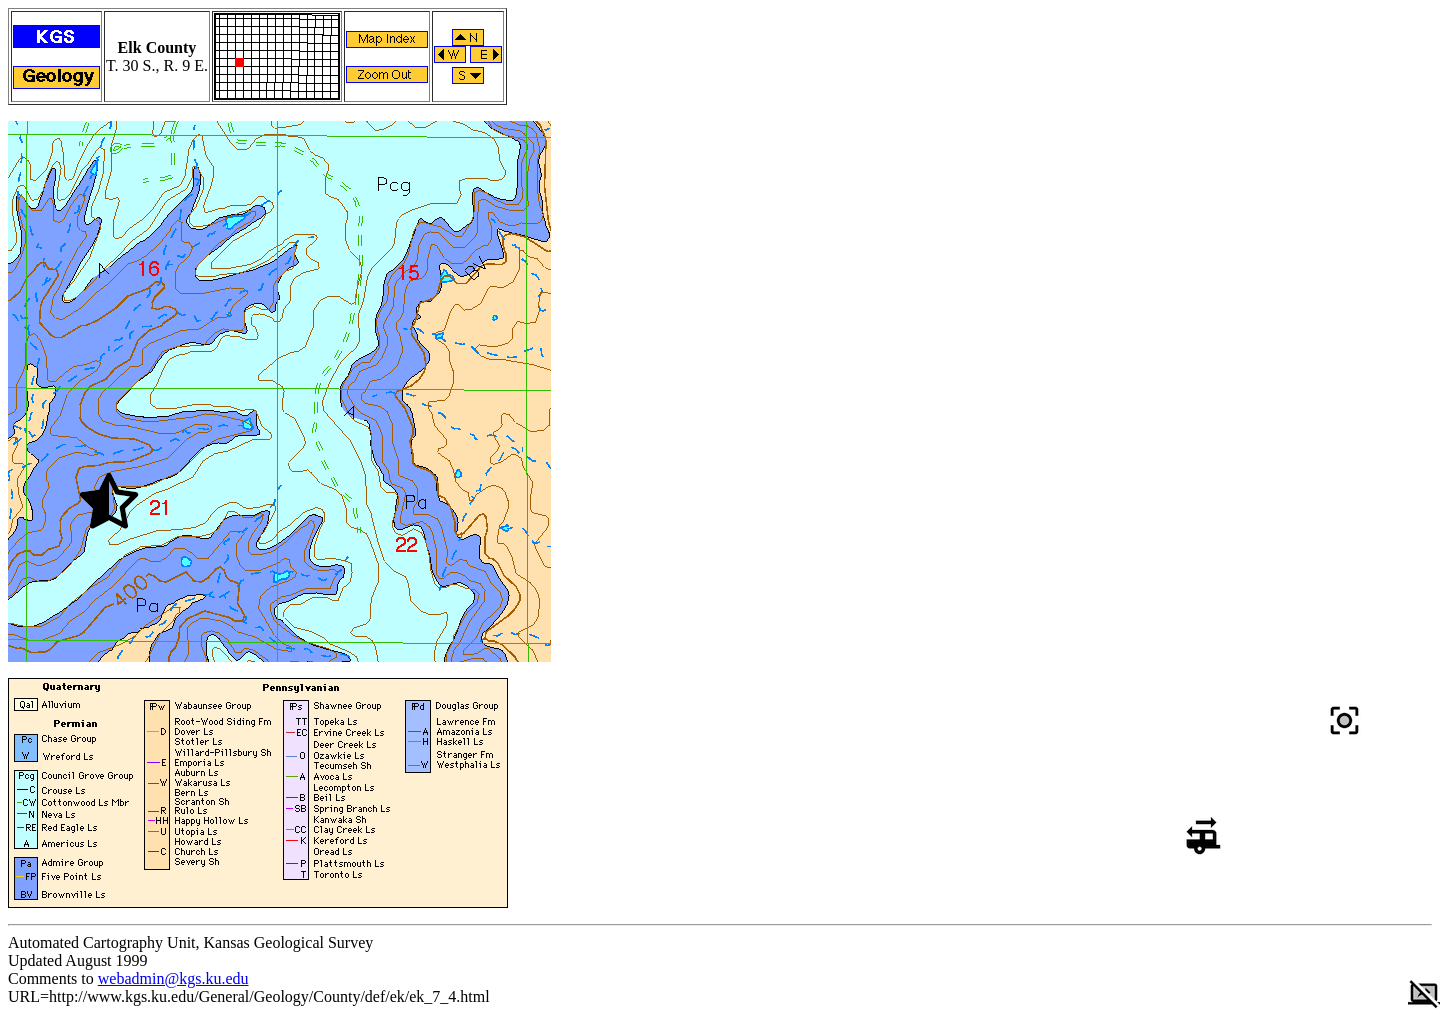 This screenshot has height=1014, width=1440. Describe the element at coordinates (1201, 835) in the screenshot. I see `rv hookup available at this location` at that location.